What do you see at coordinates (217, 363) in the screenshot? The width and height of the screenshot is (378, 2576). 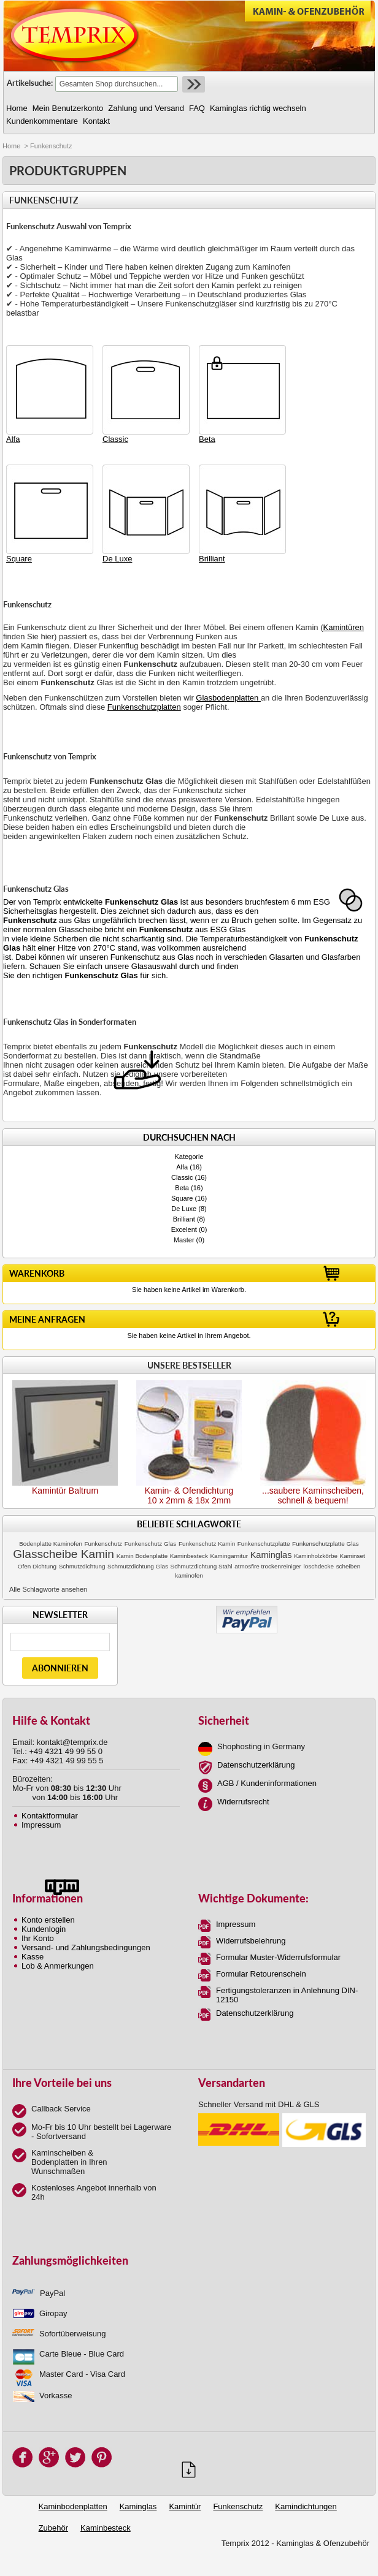 I see `lock or secure this item` at bounding box center [217, 363].